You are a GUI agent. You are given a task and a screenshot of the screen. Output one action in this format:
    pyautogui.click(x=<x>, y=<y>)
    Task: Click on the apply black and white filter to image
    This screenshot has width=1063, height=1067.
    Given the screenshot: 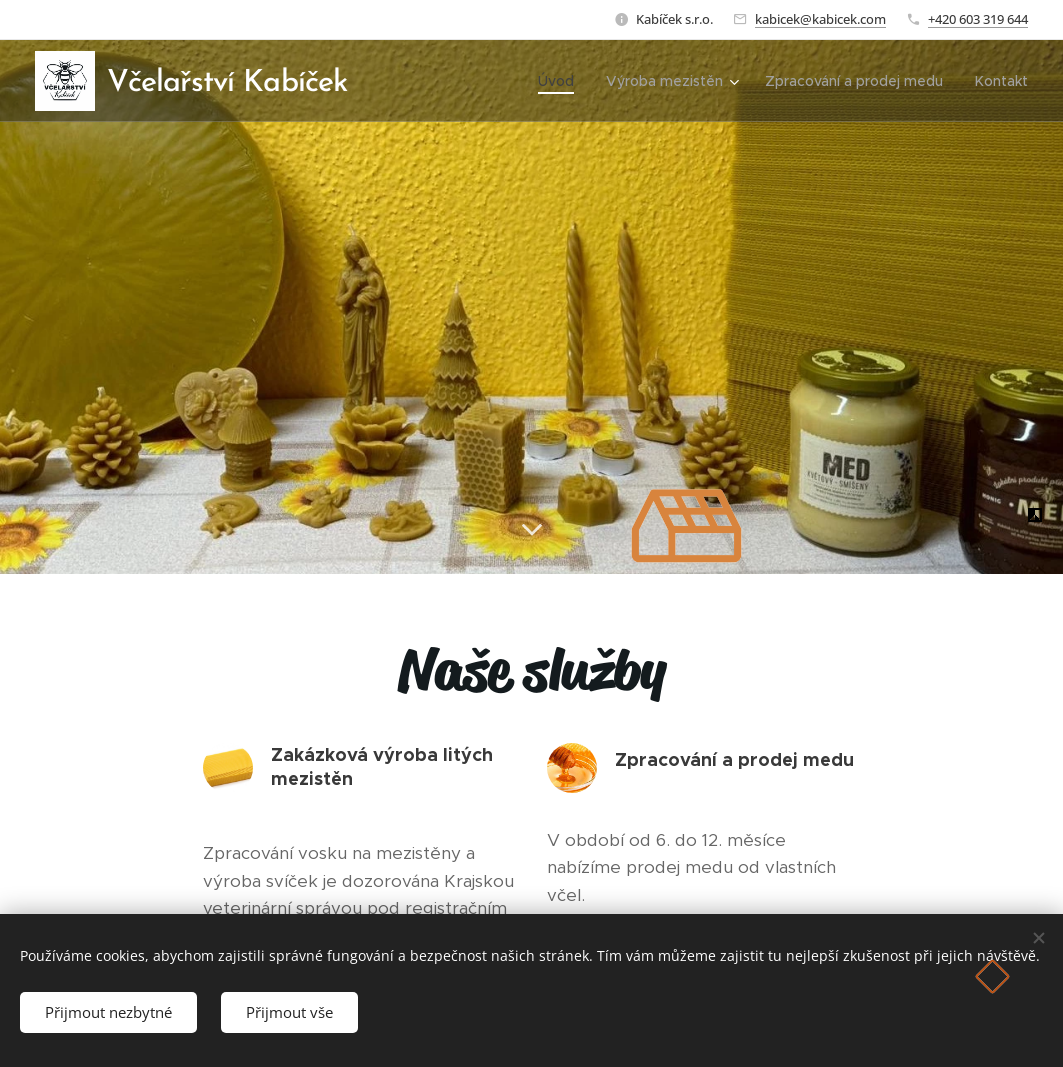 What is the action you would take?
    pyautogui.click(x=1035, y=515)
    